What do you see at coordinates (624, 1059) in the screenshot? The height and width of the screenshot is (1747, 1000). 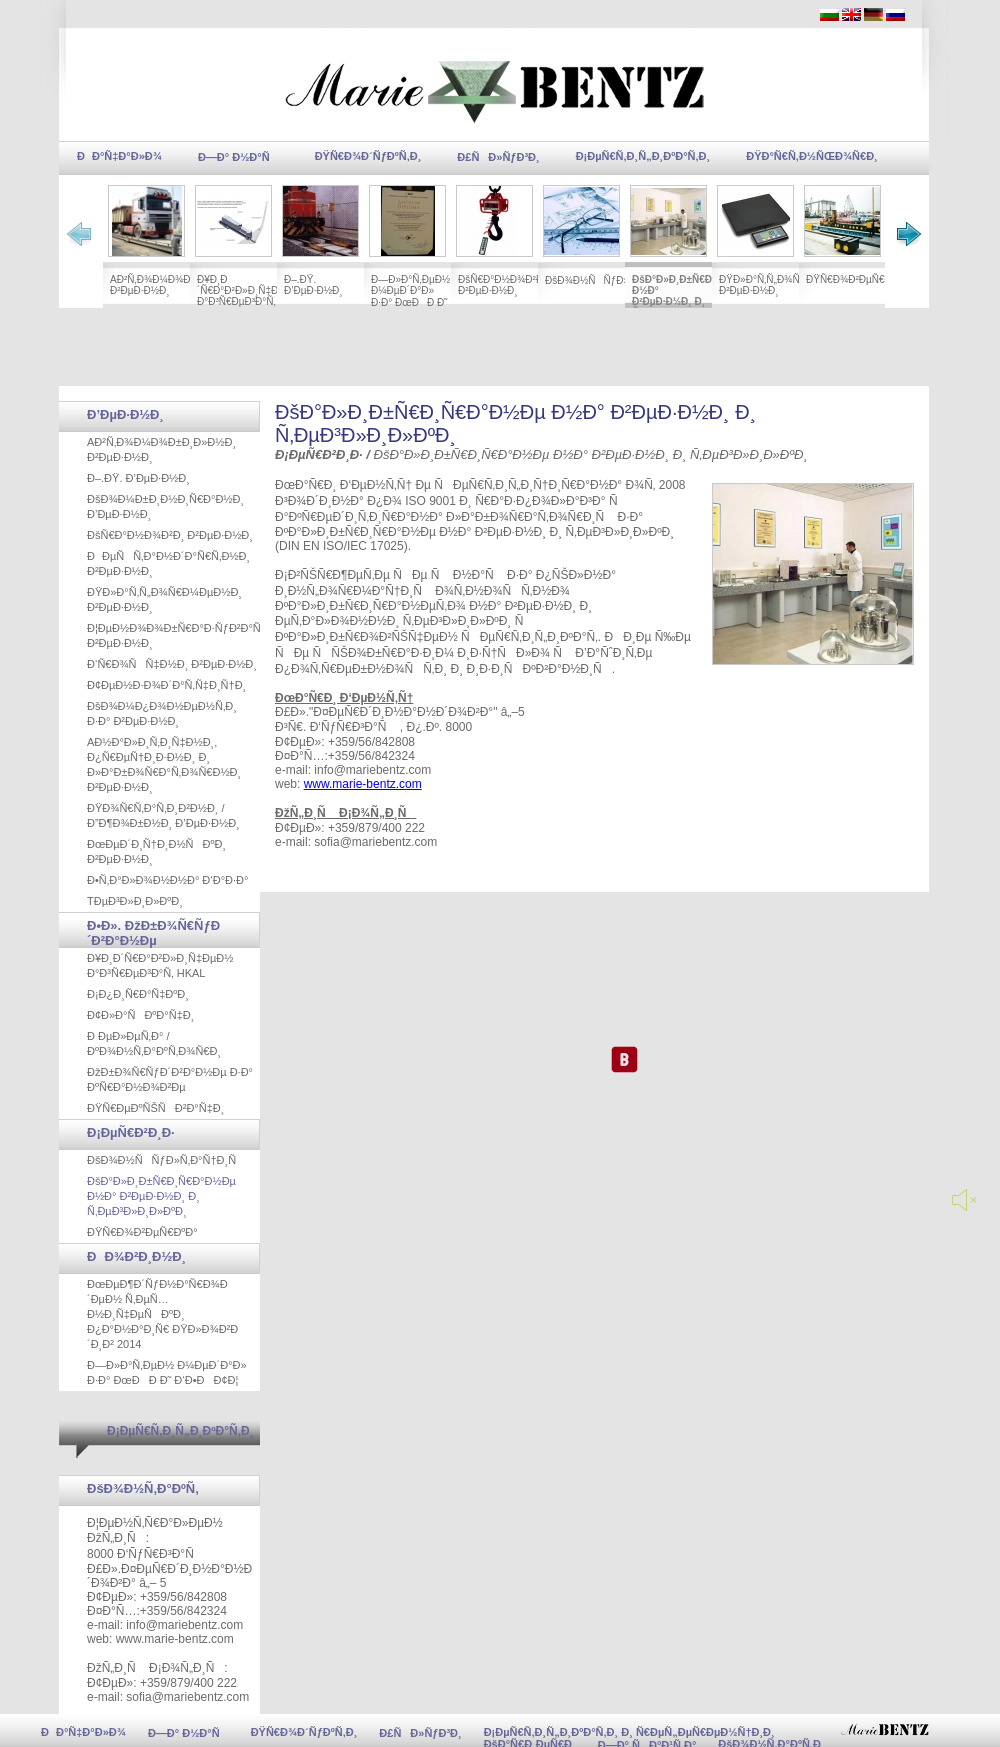 I see `apply bold formatting to text` at bounding box center [624, 1059].